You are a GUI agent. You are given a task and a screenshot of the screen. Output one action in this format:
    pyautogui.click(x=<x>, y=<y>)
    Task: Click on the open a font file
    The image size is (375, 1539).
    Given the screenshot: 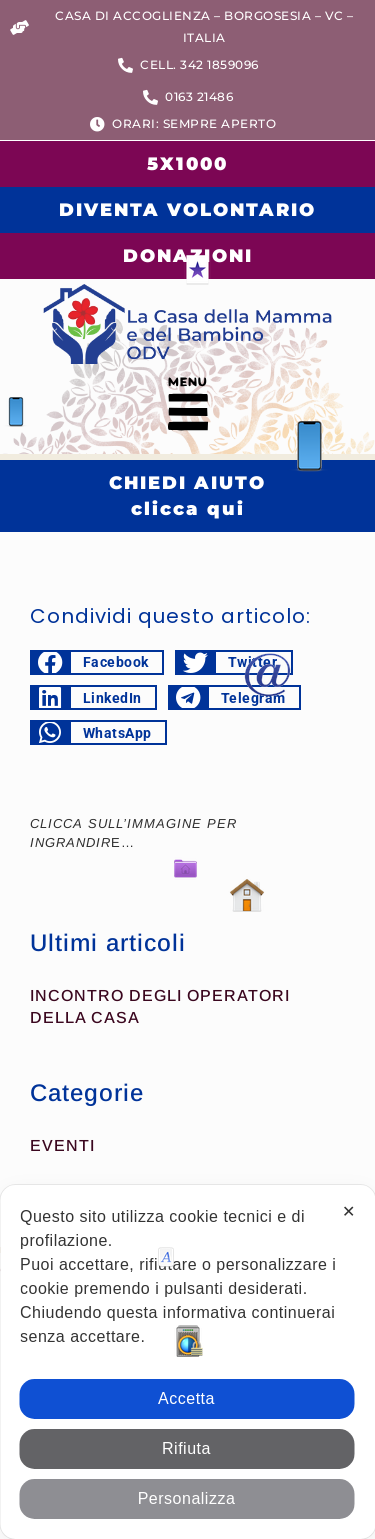 What is the action you would take?
    pyautogui.click(x=166, y=1257)
    